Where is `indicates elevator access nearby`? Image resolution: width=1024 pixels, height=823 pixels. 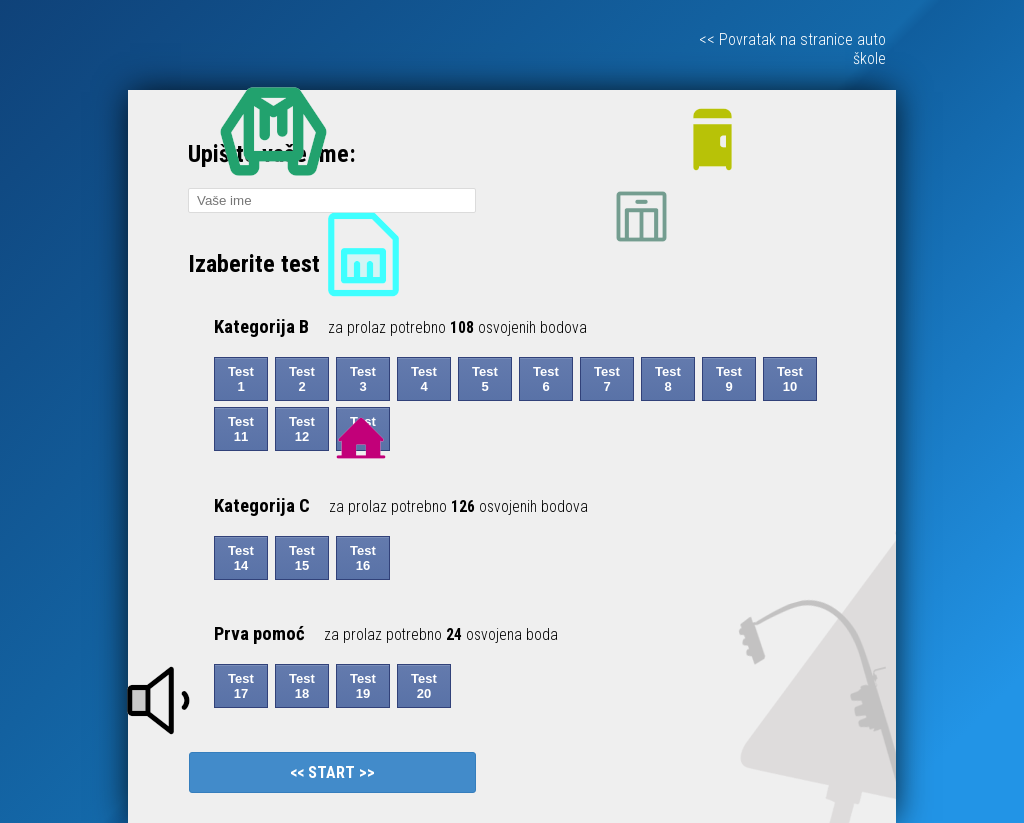 indicates elevator access nearby is located at coordinates (641, 216).